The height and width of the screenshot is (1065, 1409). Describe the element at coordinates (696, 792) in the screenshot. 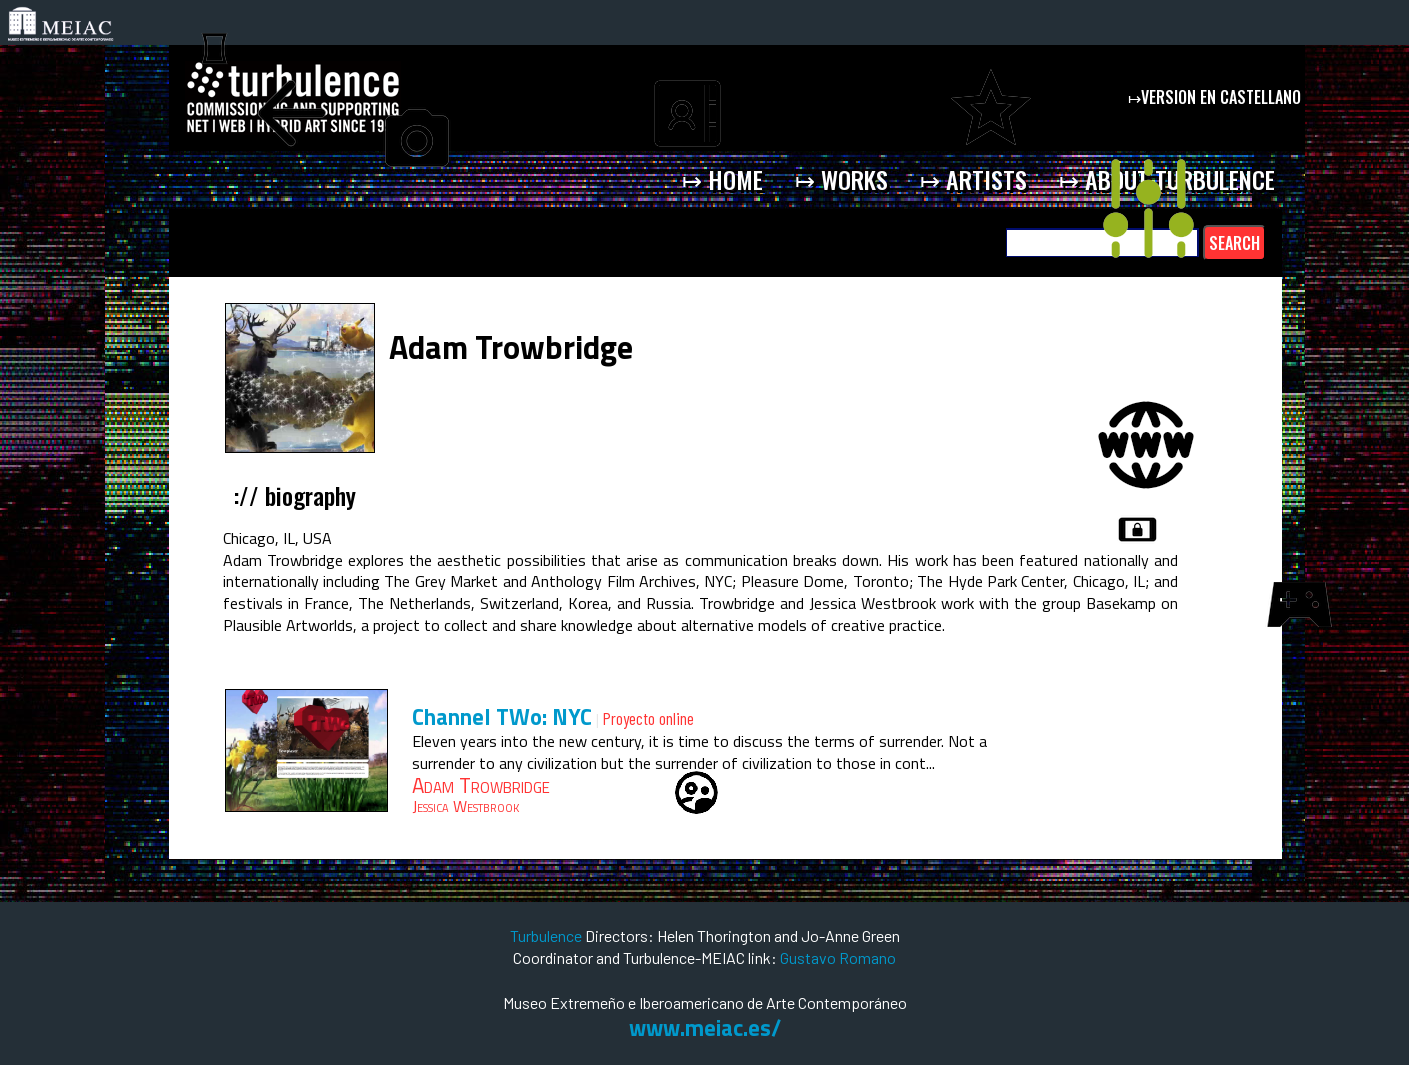

I see `view supervised or managed user accounts` at that location.